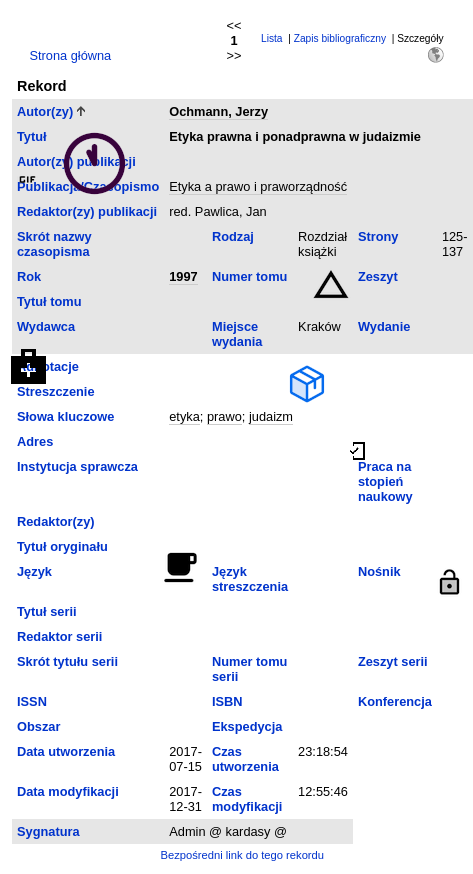 Image resolution: width=473 pixels, height=874 pixels. Describe the element at coordinates (28, 366) in the screenshot. I see `access medical services or healthcare options` at that location.